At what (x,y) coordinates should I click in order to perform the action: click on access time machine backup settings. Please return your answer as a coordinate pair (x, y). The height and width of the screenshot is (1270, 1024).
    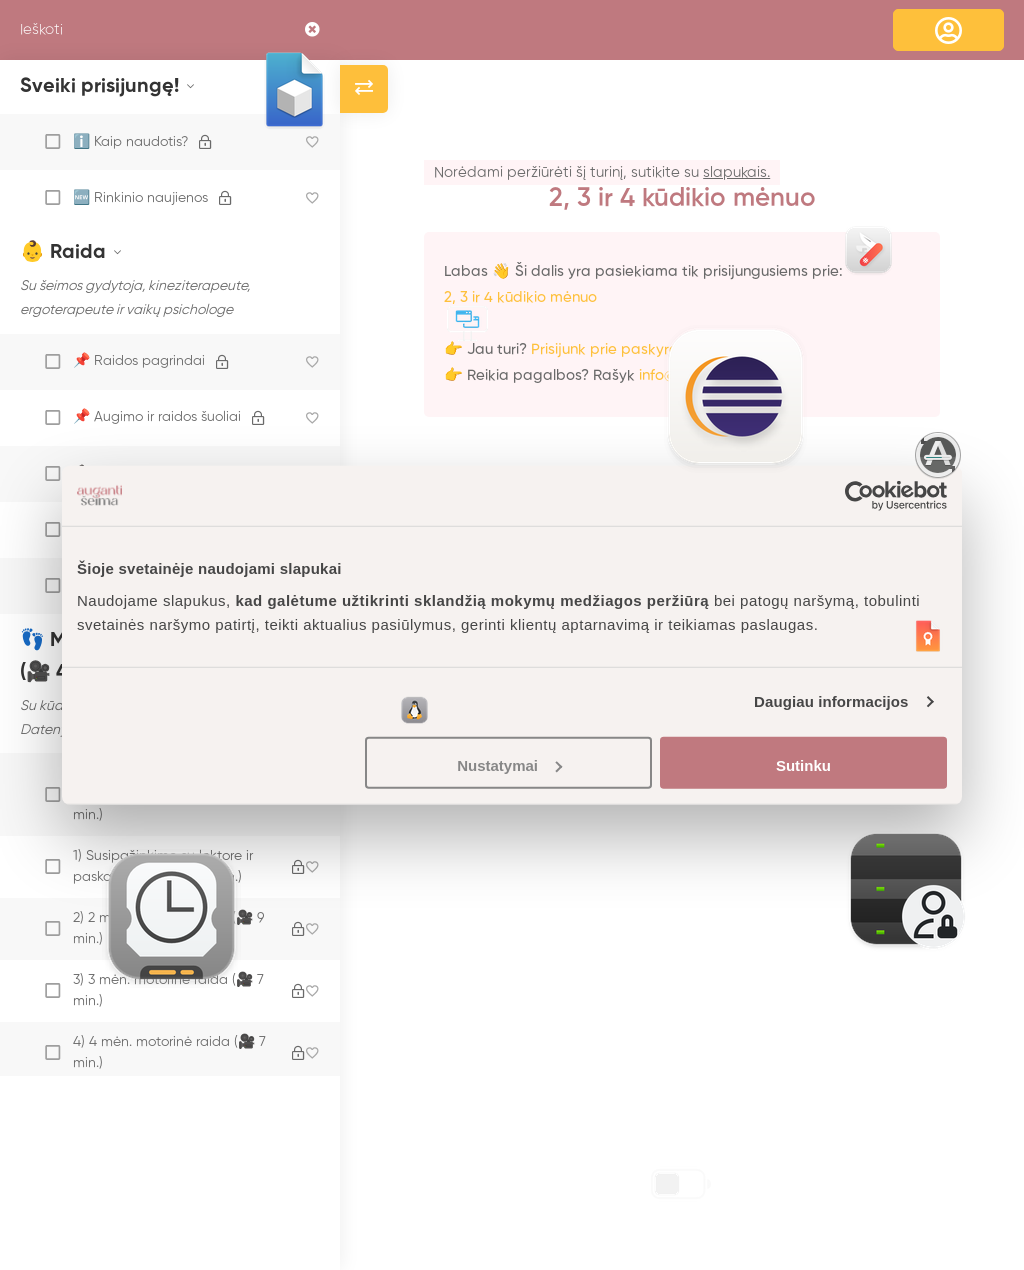
    Looking at the image, I should click on (171, 918).